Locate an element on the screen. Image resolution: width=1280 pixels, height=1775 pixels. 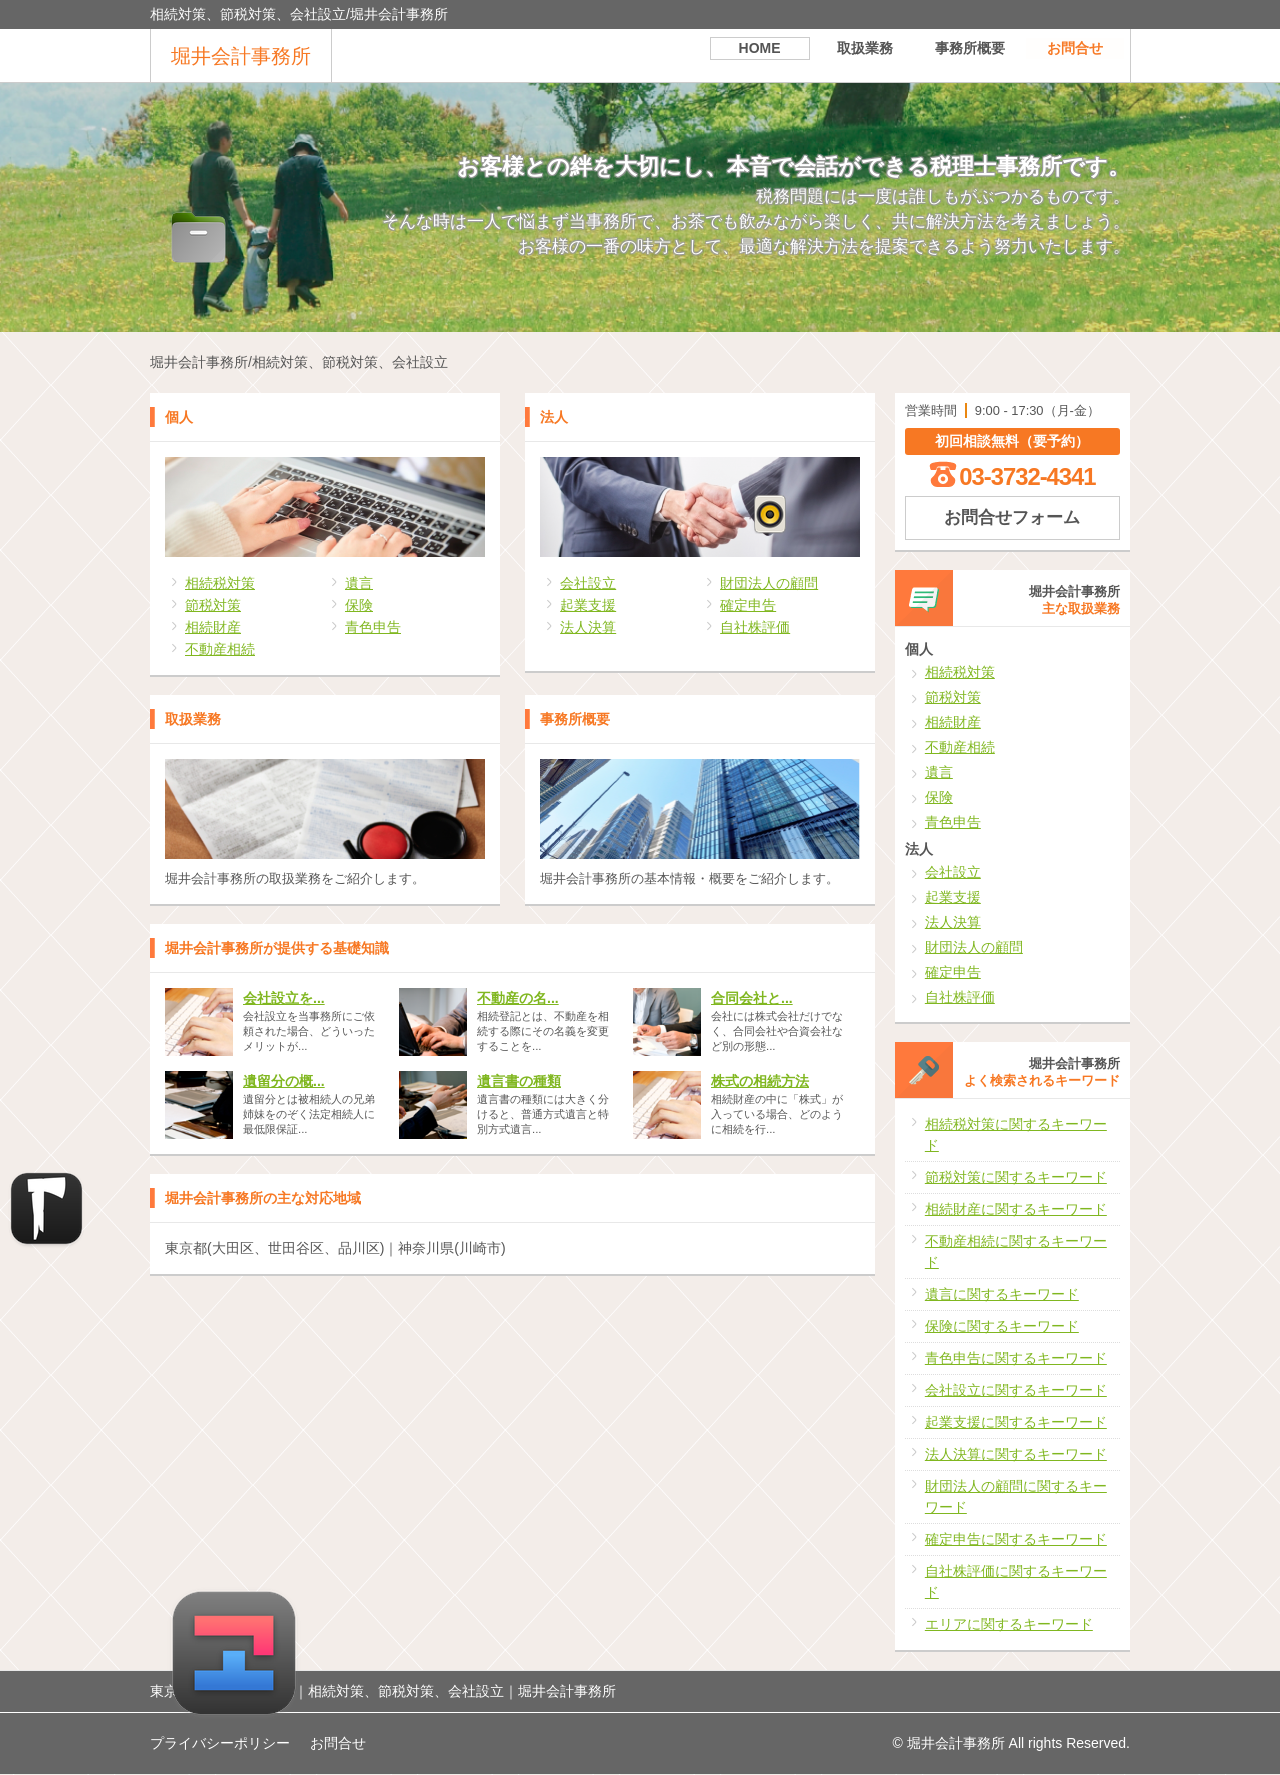
launch quadrapassel tetris-style puzzle game is located at coordinates (234, 1653).